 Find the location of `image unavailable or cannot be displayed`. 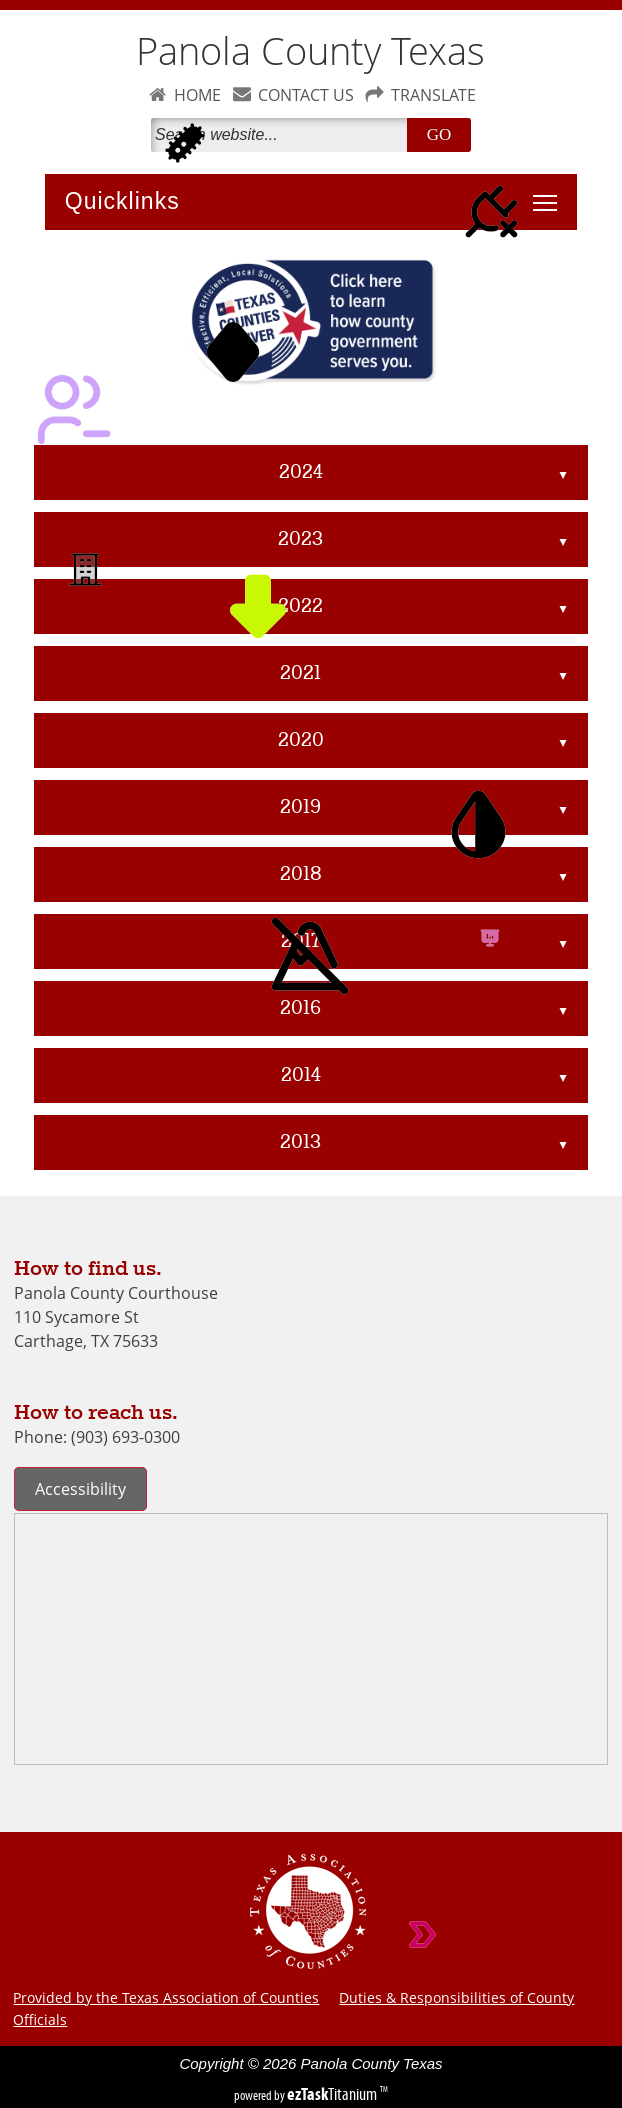

image unavailable or cannot be displayed is located at coordinates (310, 956).